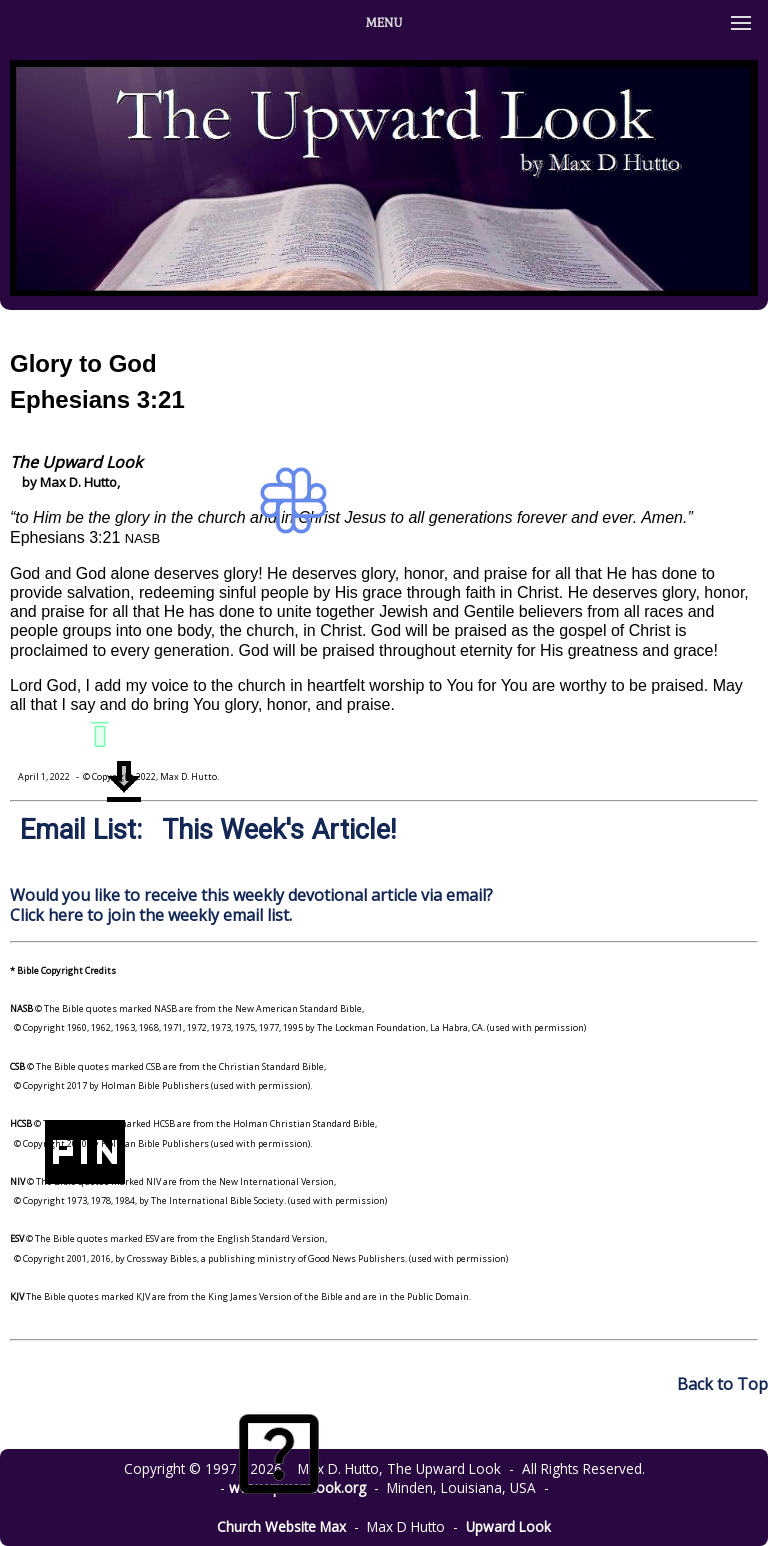 The image size is (768, 1546). What do you see at coordinates (293, 500) in the screenshot?
I see `open slack` at bounding box center [293, 500].